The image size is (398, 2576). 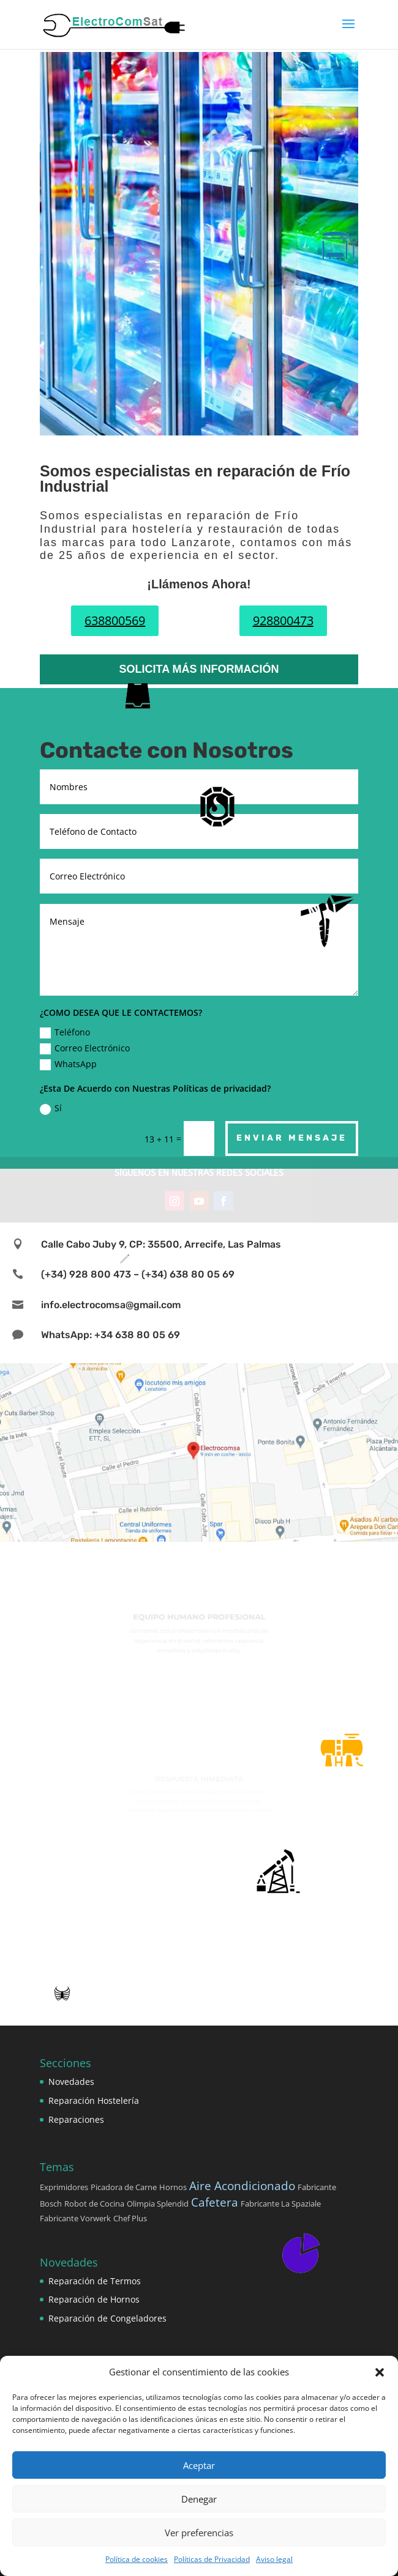 I want to click on access oil production or extraction features, so click(x=278, y=1871).